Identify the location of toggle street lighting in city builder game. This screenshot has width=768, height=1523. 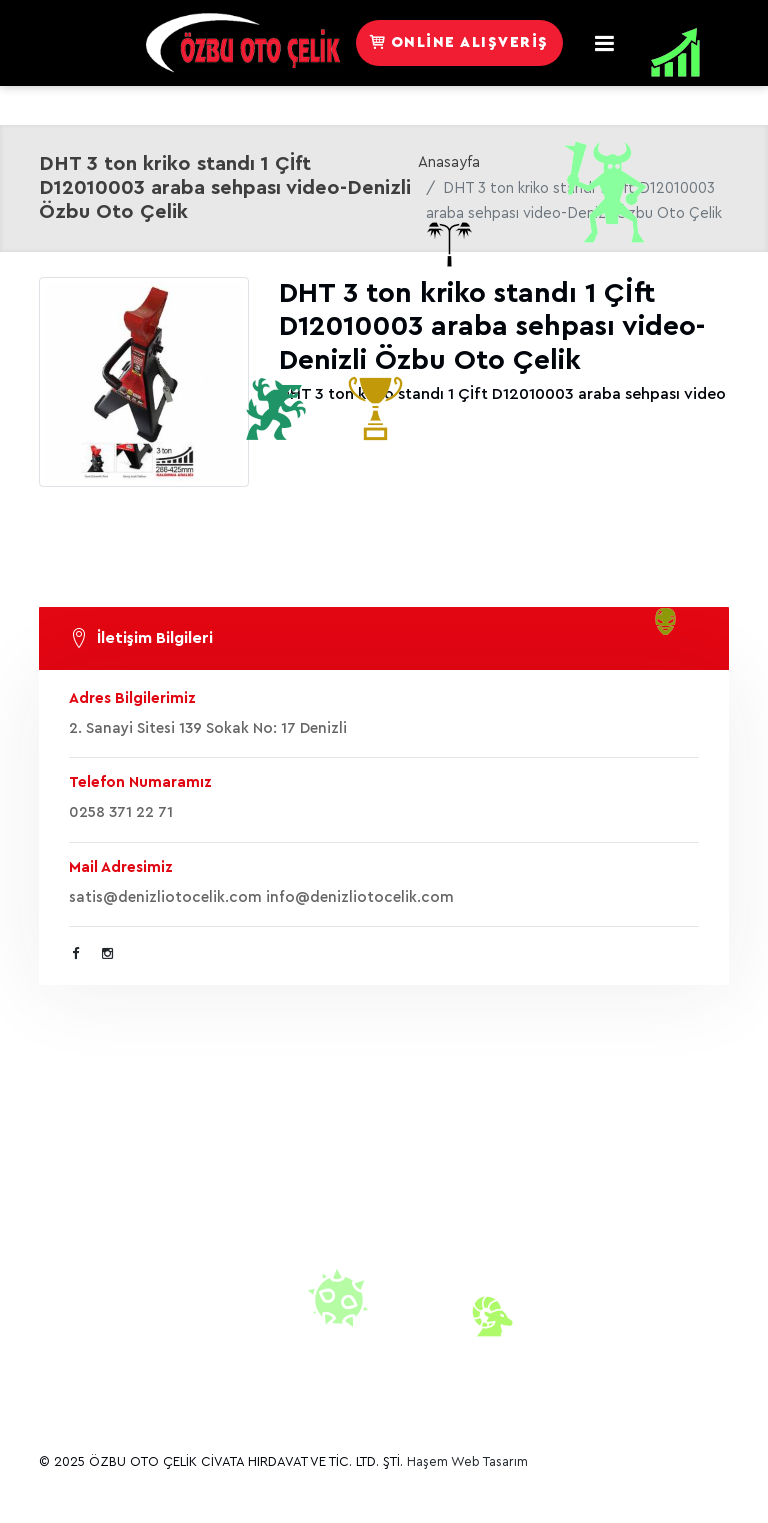
(449, 244).